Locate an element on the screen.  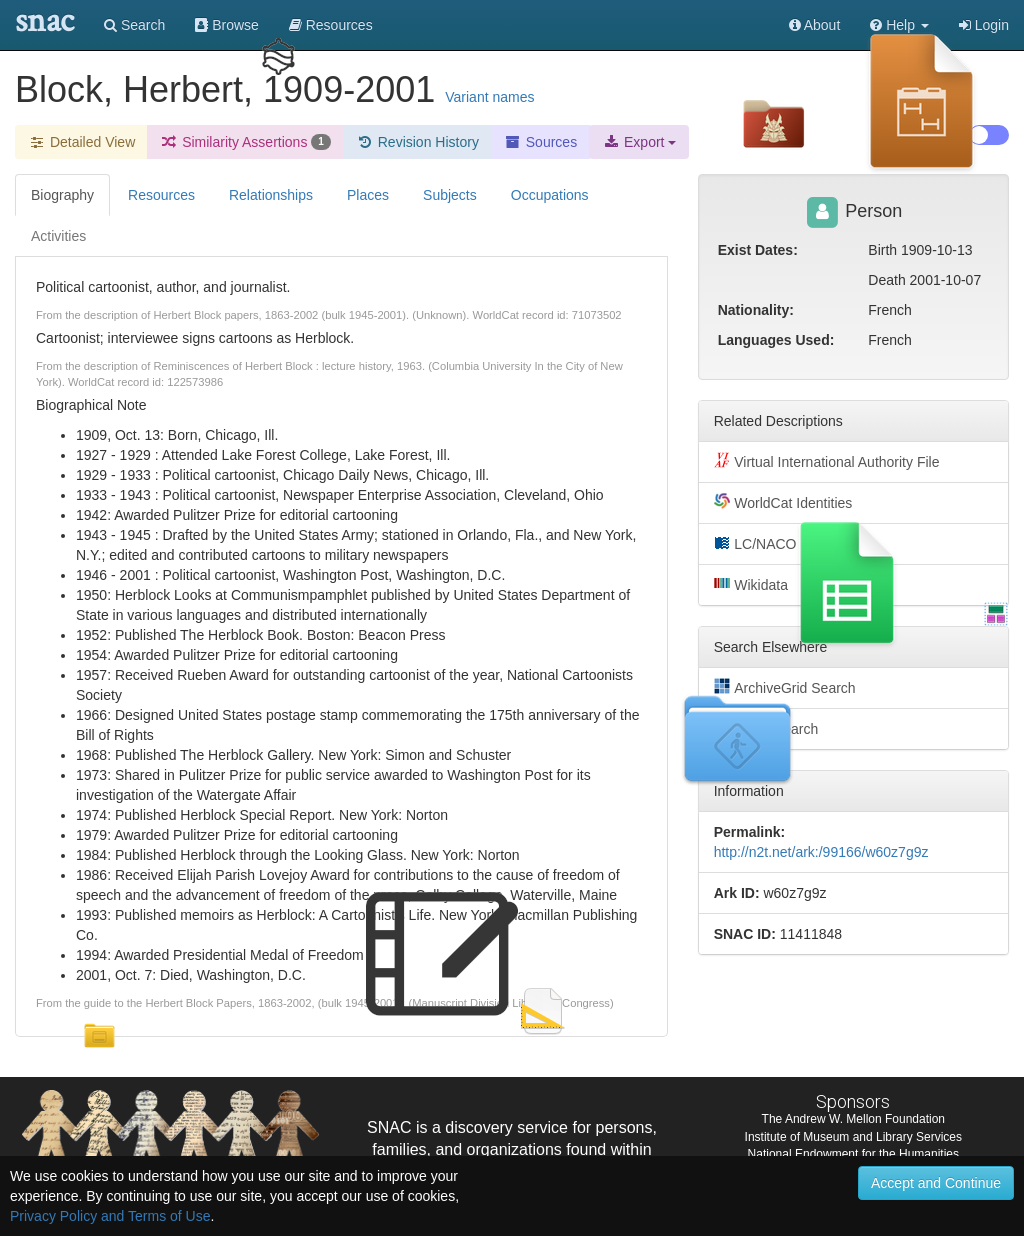
access the public folder for shared files is located at coordinates (737, 738).